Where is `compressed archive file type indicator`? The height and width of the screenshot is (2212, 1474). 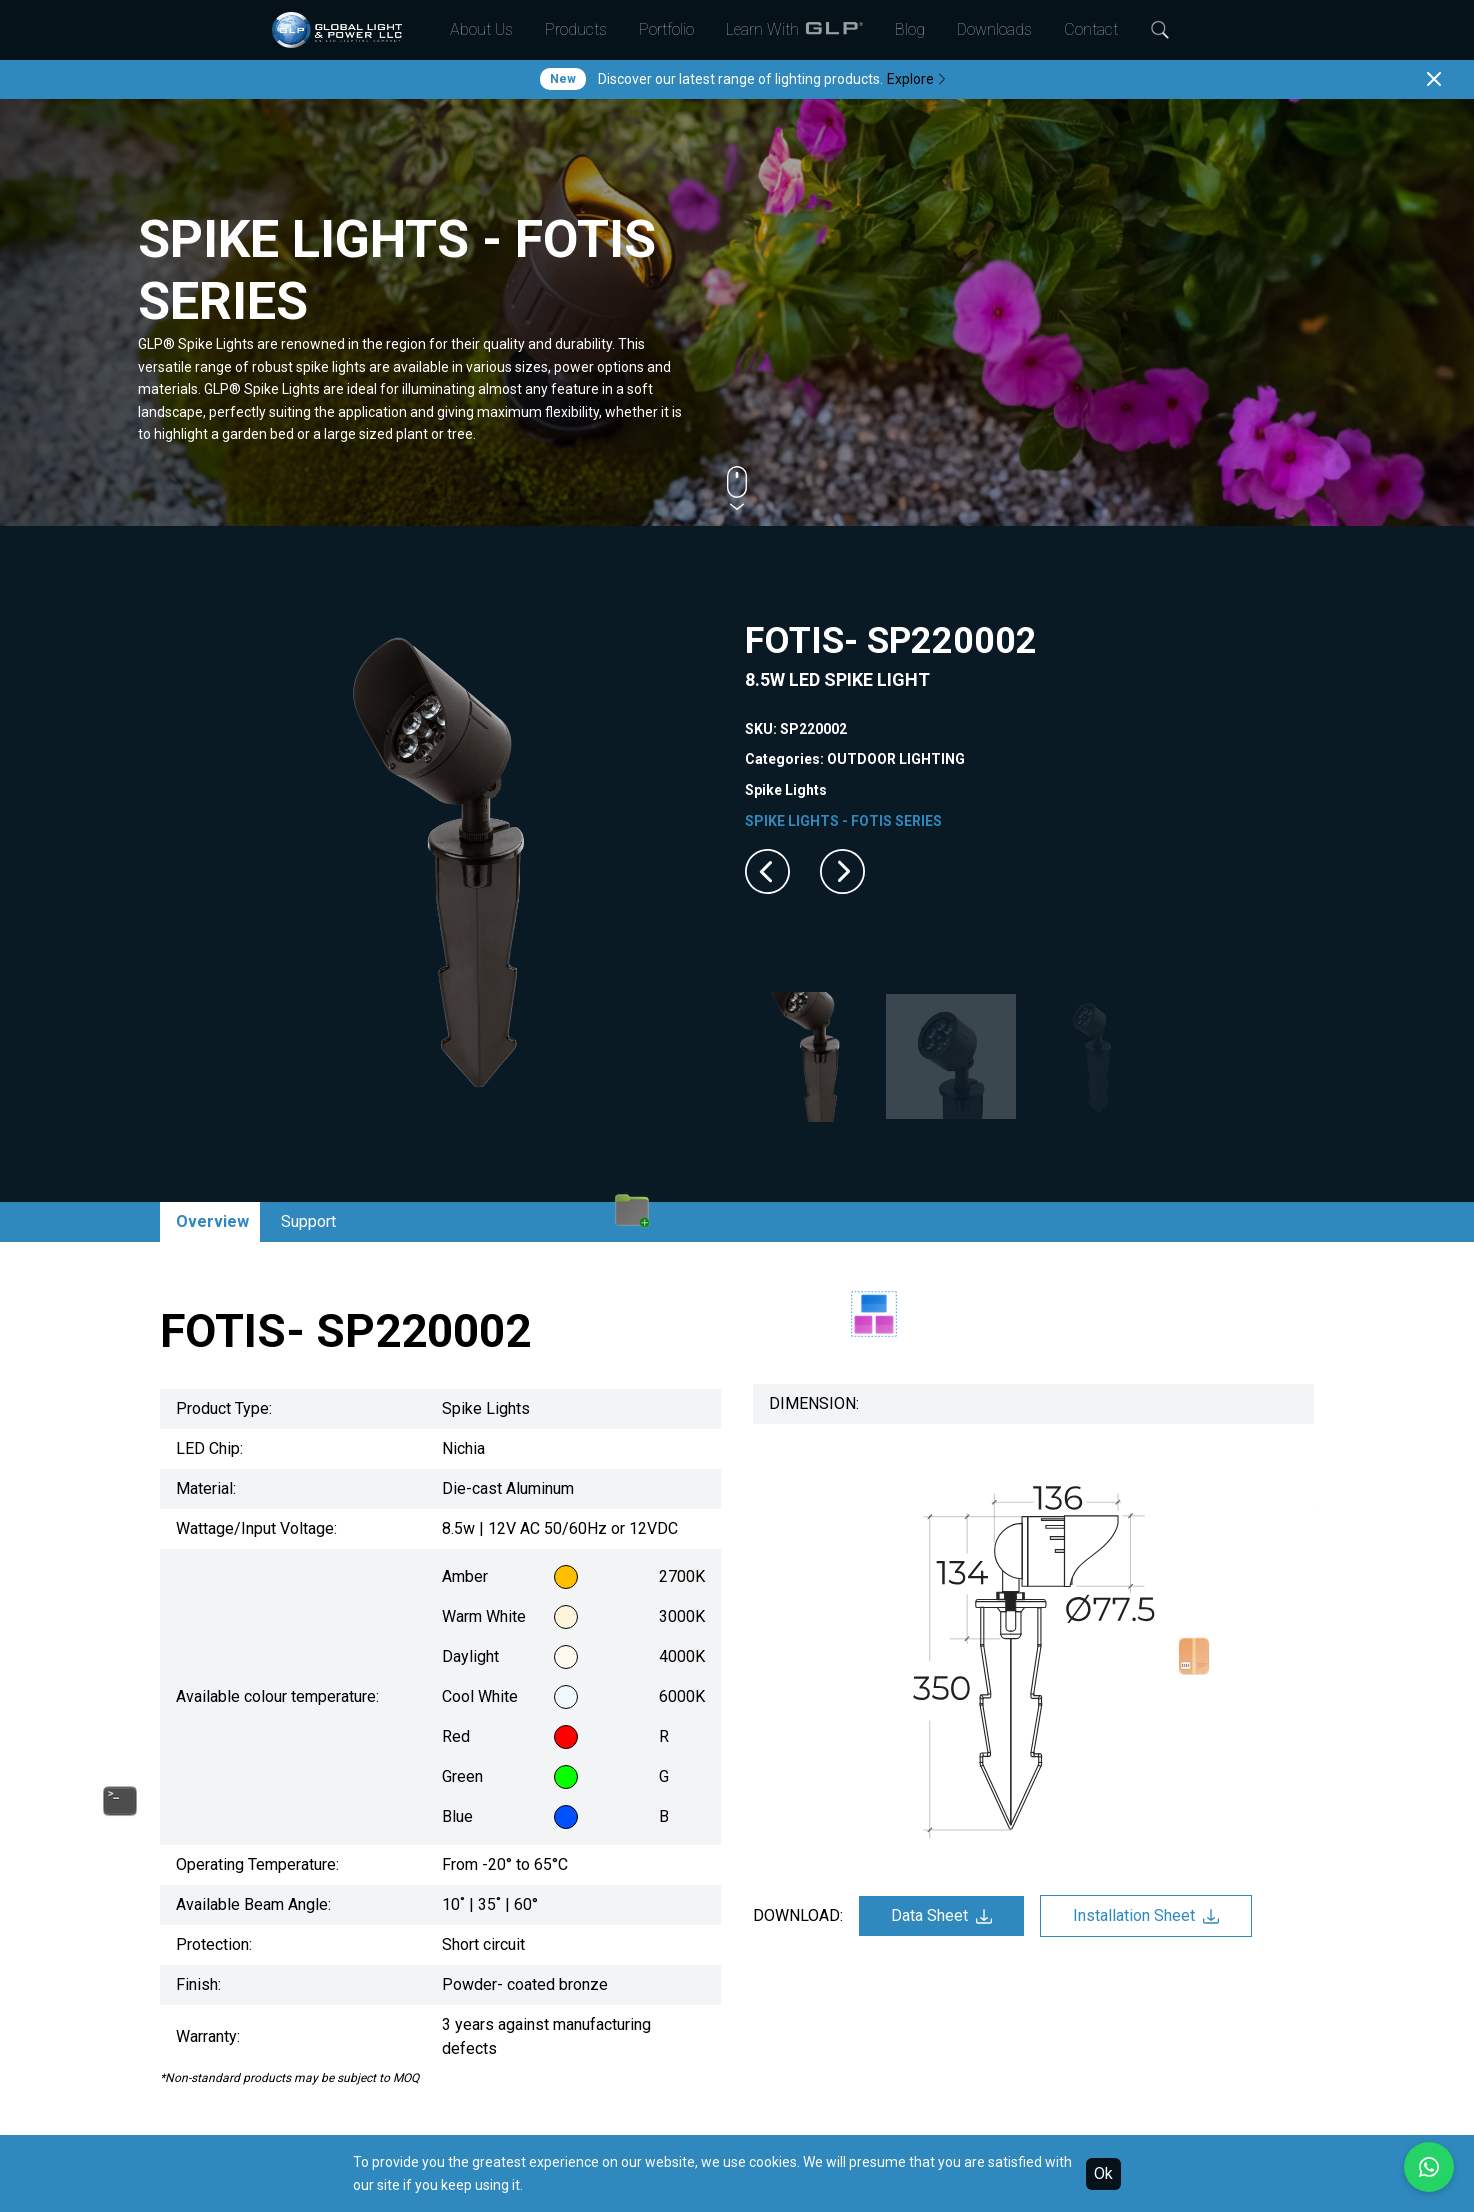 compressed archive file type indicator is located at coordinates (1194, 1656).